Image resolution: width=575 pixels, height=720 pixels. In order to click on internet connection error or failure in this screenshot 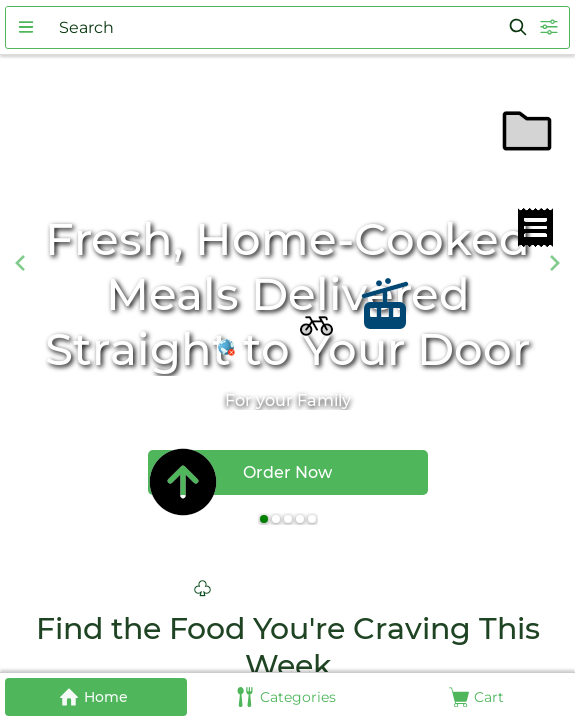, I will do `click(226, 347)`.